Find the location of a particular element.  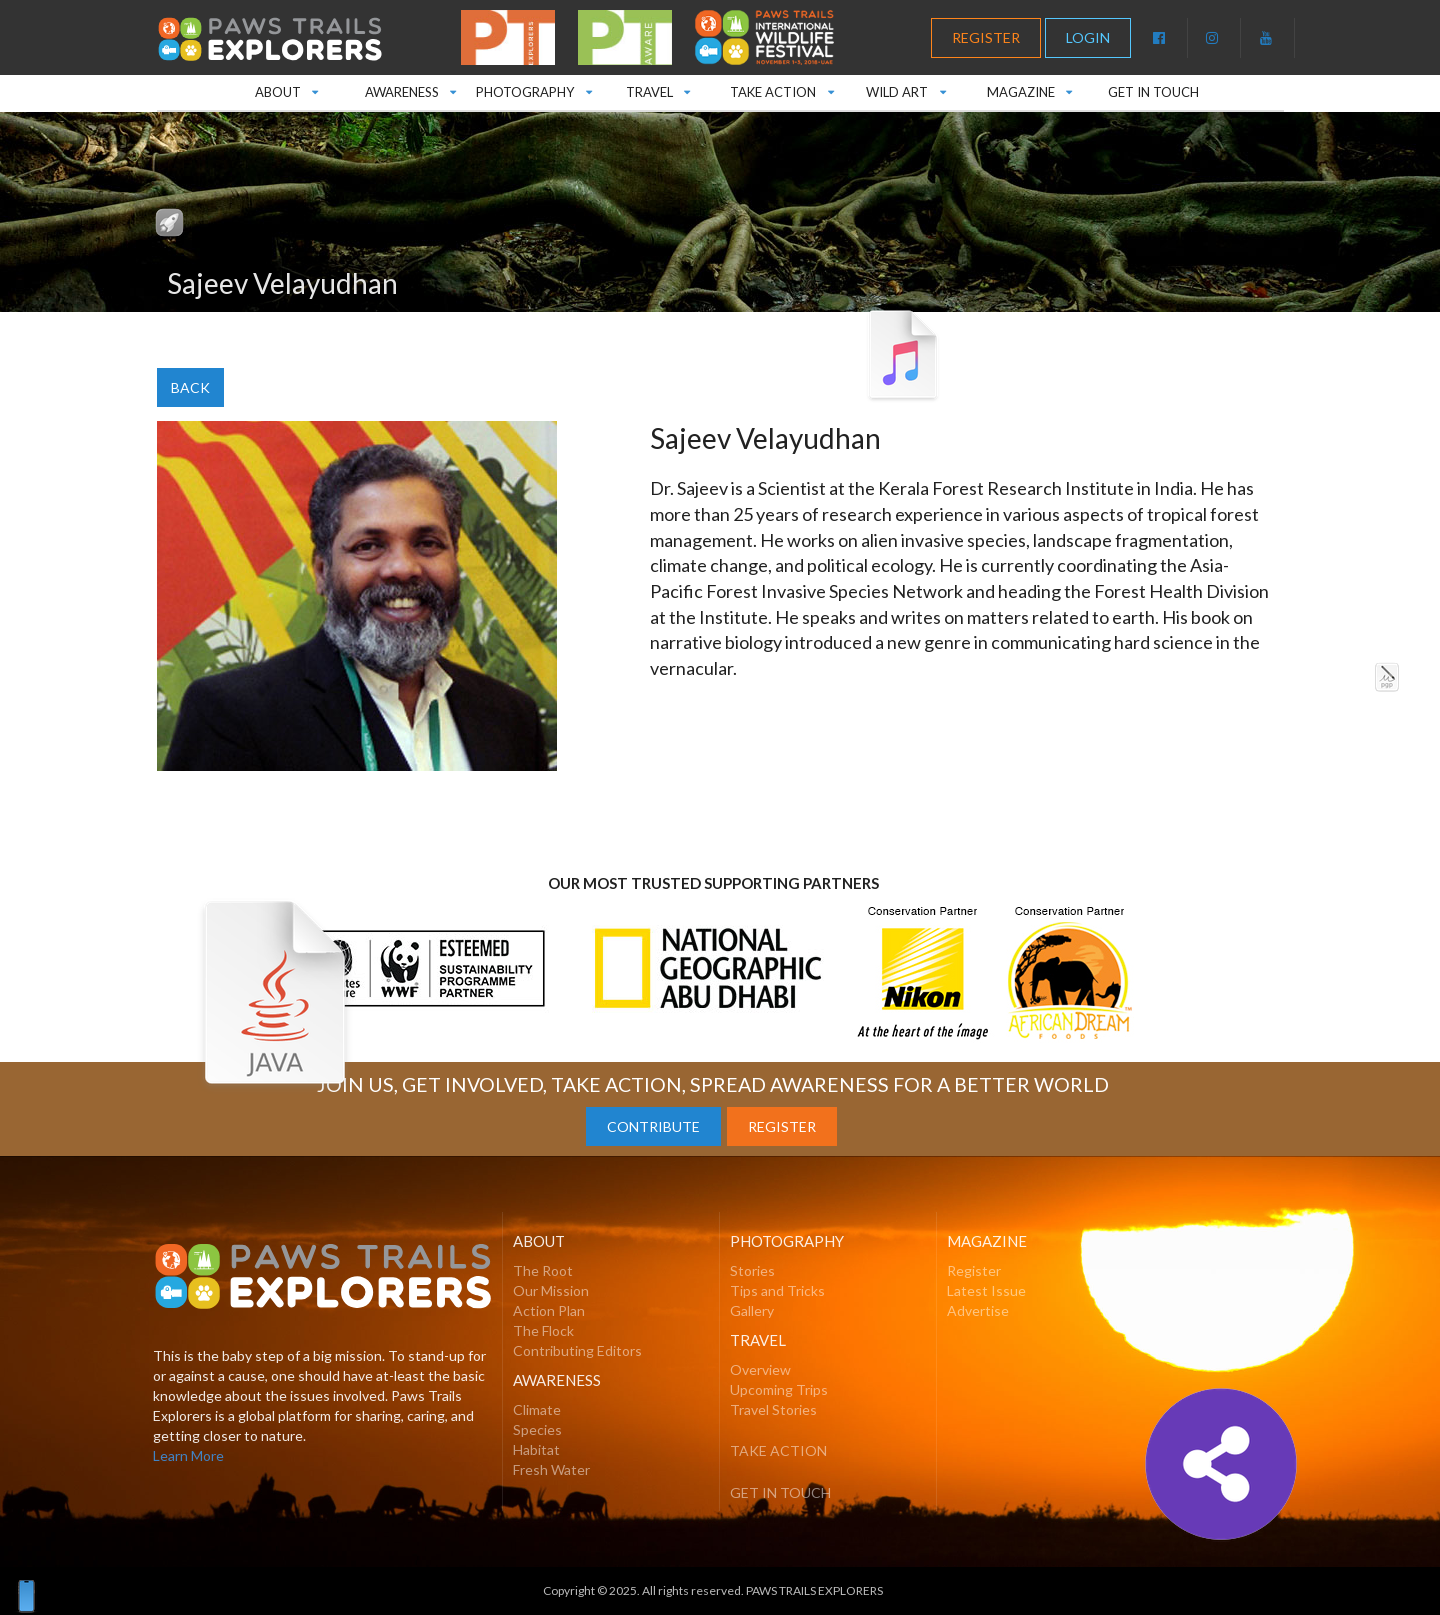

generic audio file icon is located at coordinates (903, 356).